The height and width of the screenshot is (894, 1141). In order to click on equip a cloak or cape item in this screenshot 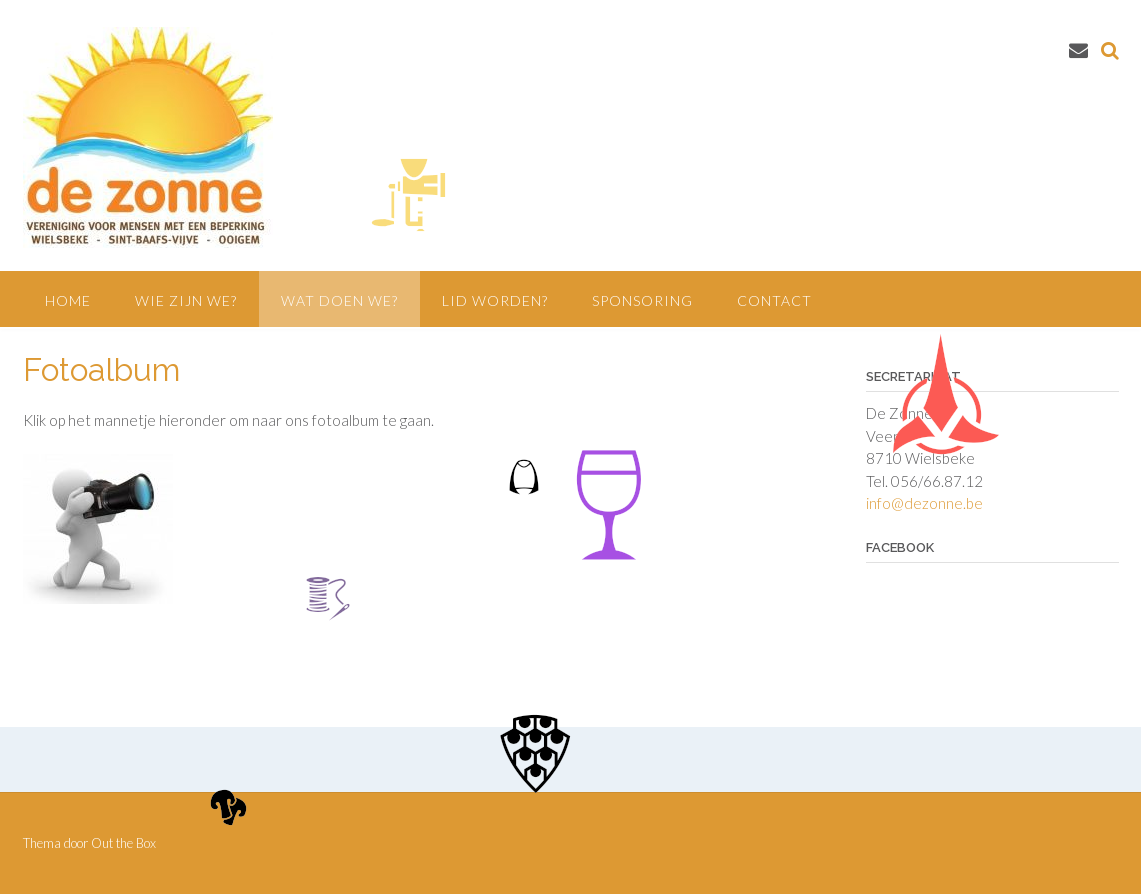, I will do `click(524, 477)`.